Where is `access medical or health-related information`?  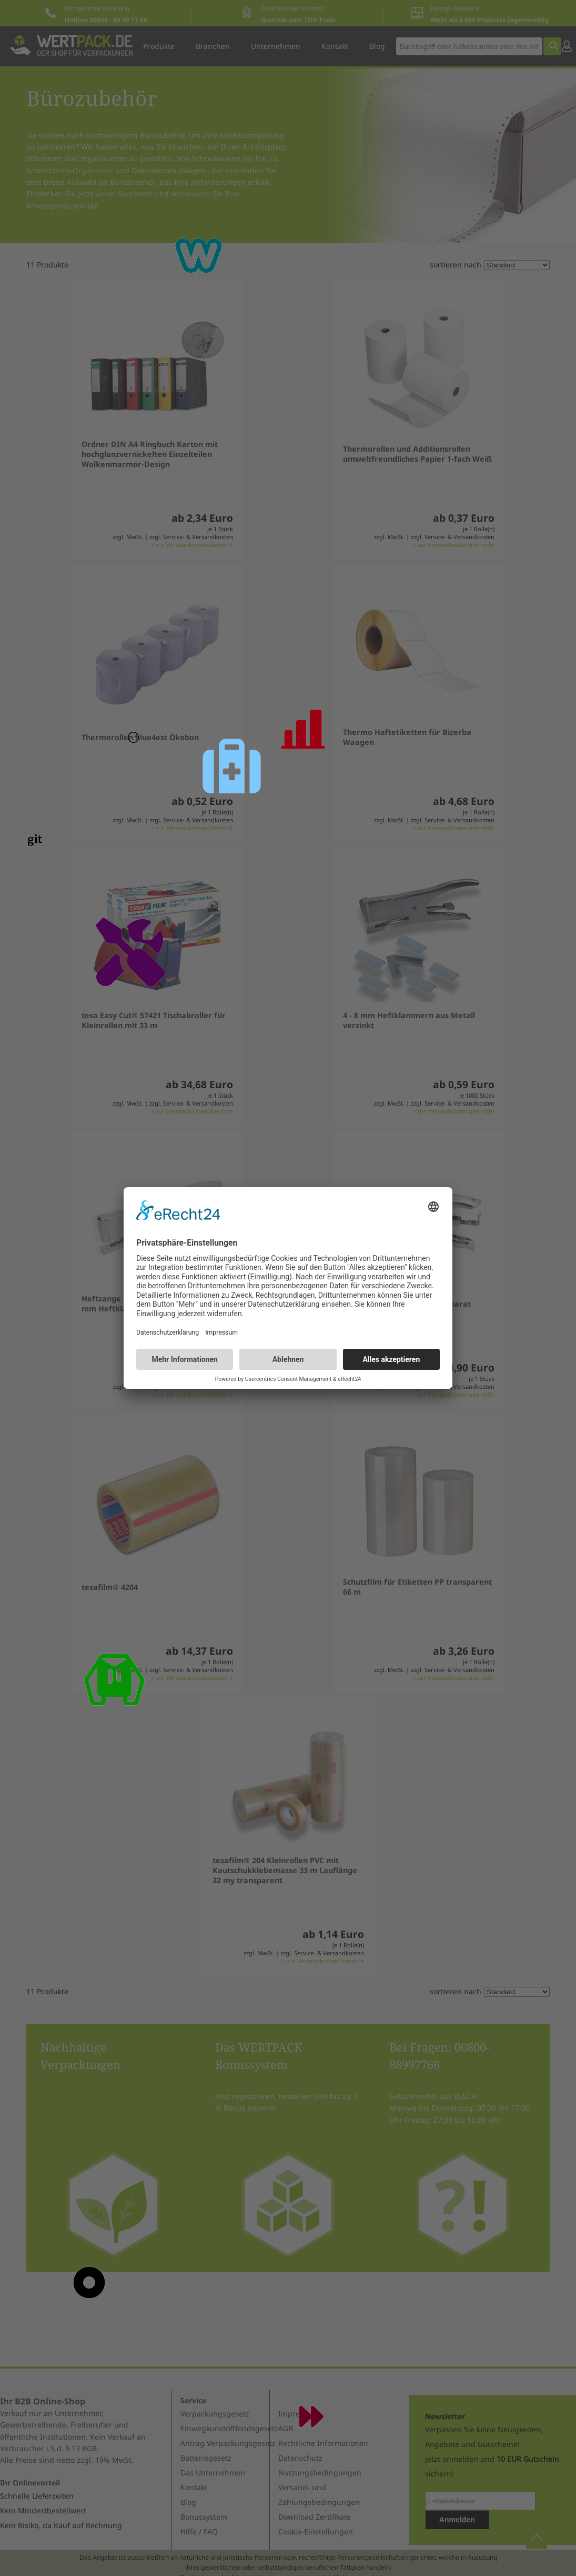 access medical or health-related information is located at coordinates (231, 768).